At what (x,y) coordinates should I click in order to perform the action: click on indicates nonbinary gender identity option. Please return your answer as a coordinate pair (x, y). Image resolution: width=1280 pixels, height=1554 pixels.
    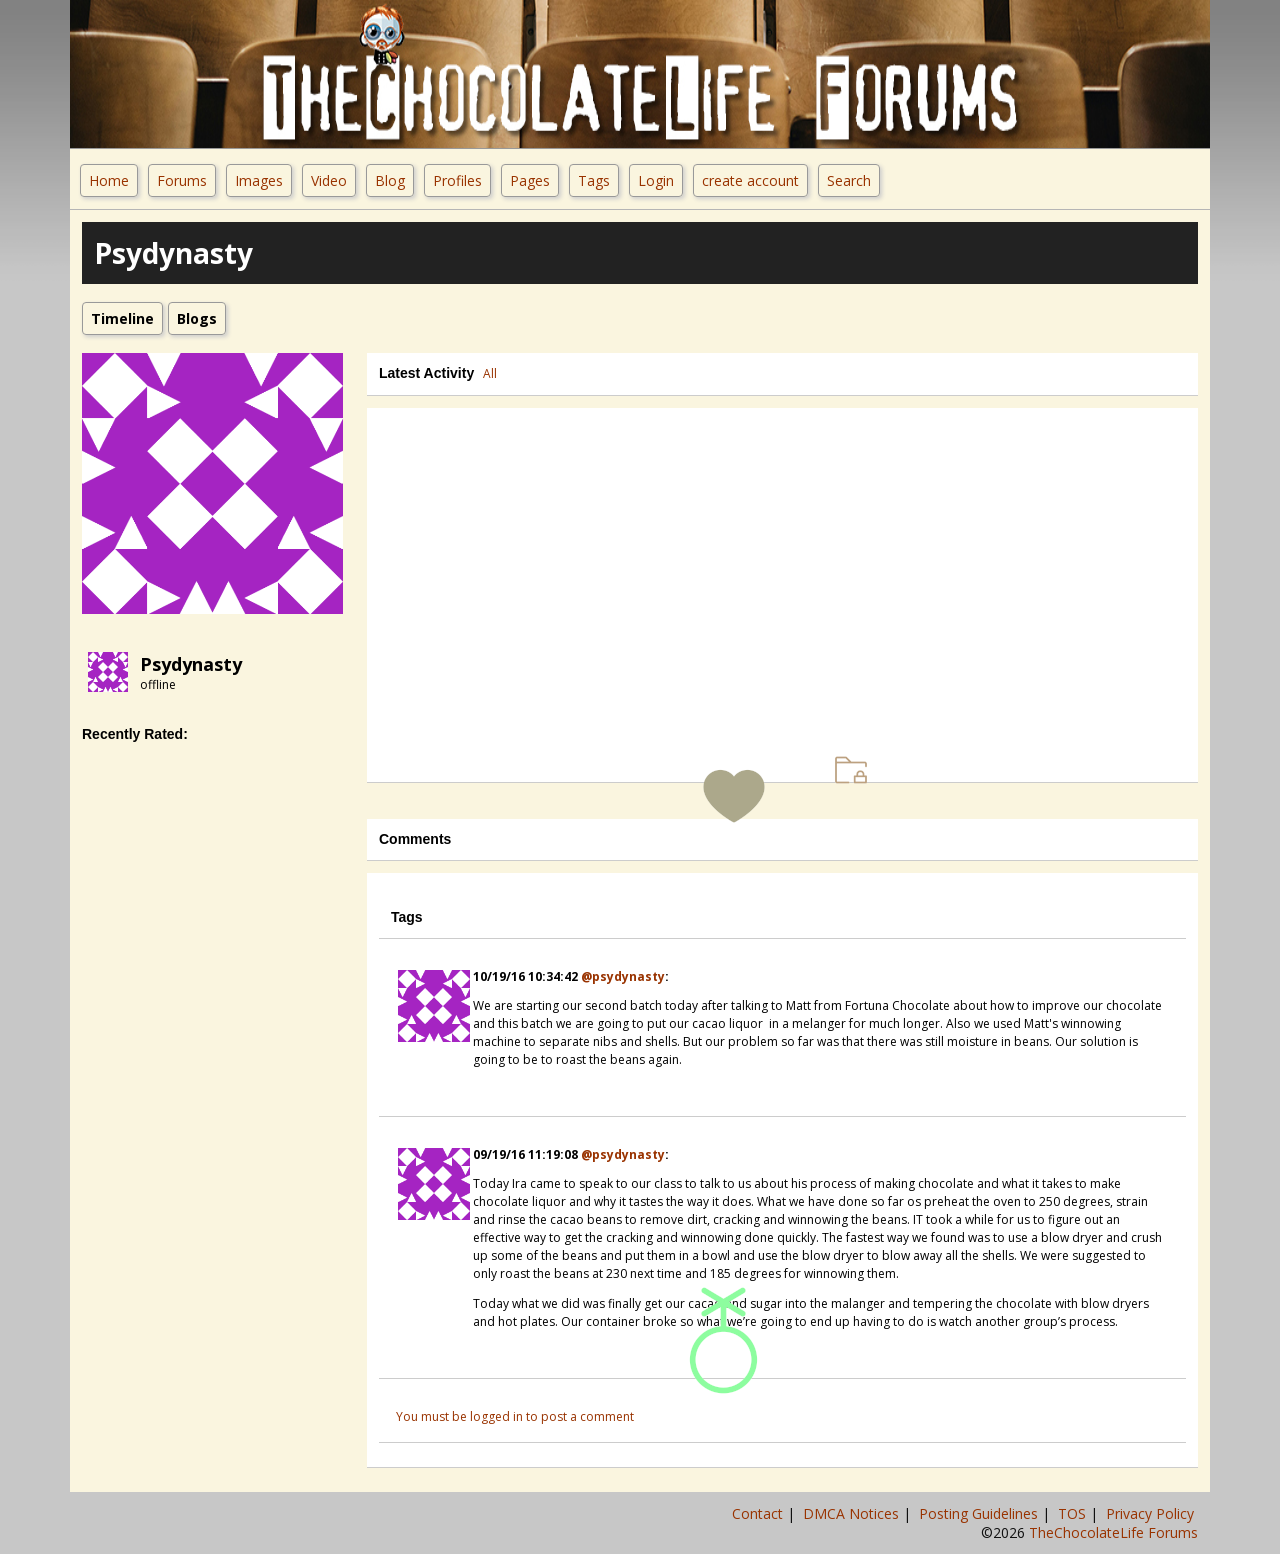
    Looking at the image, I should click on (723, 1340).